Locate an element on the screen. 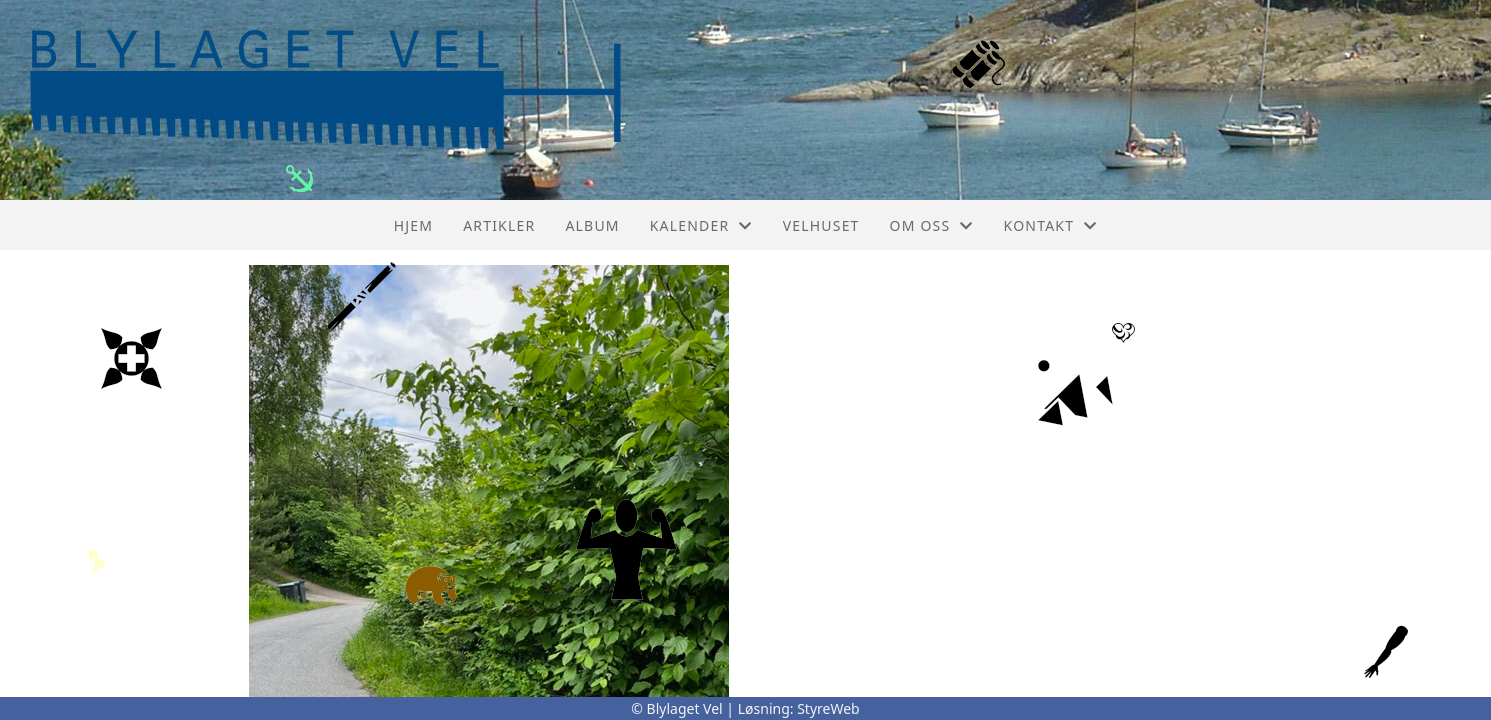 This screenshot has height=720, width=1491. explore ancient Egypt themed content is located at coordinates (1076, 397).